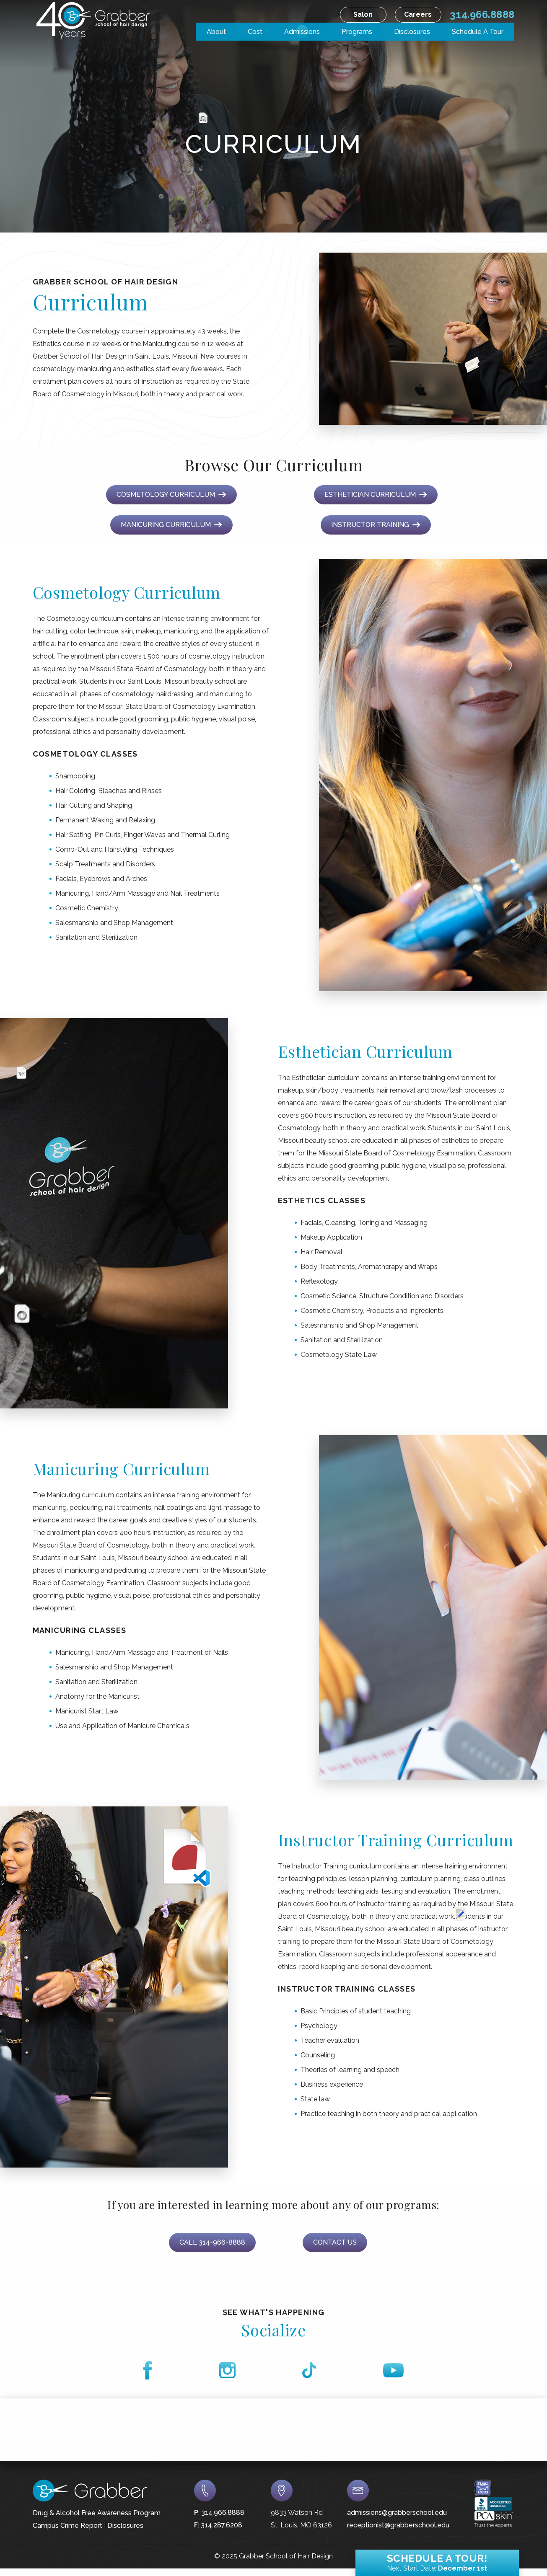  What do you see at coordinates (21, 1073) in the screenshot?
I see `a LaTeX or TeX document file` at bounding box center [21, 1073].